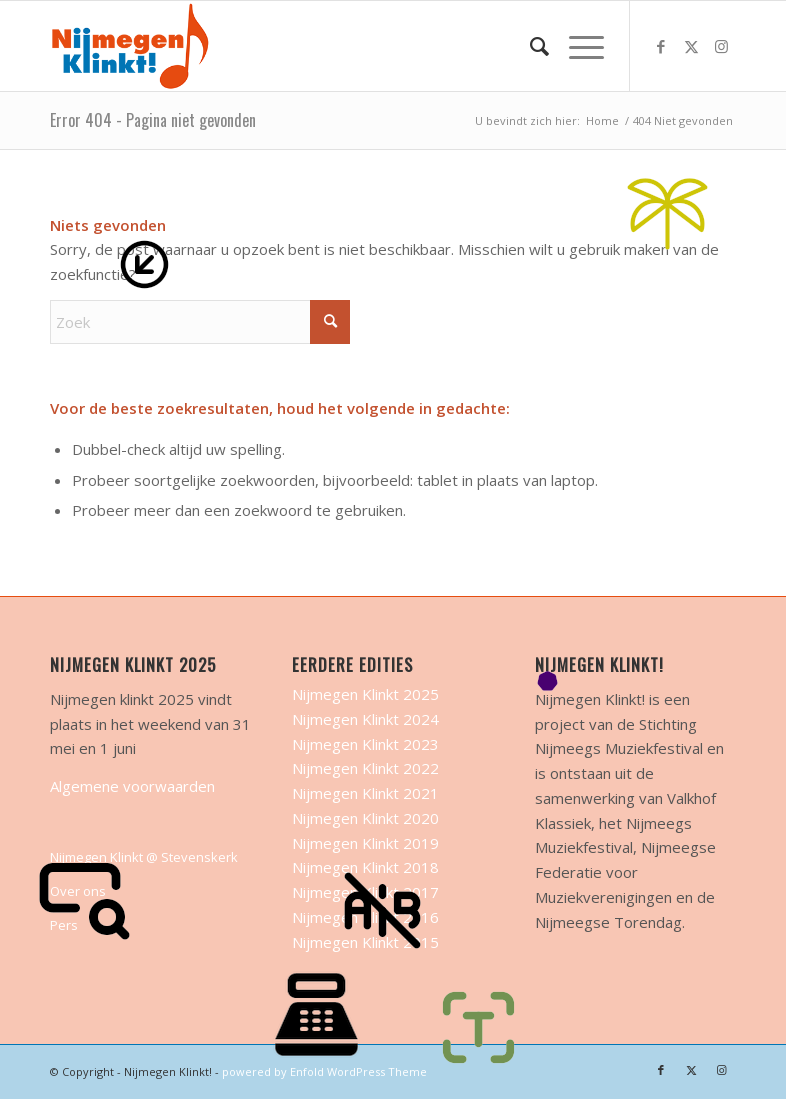 This screenshot has width=786, height=1099. I want to click on navigate to previous content or go back, so click(144, 264).